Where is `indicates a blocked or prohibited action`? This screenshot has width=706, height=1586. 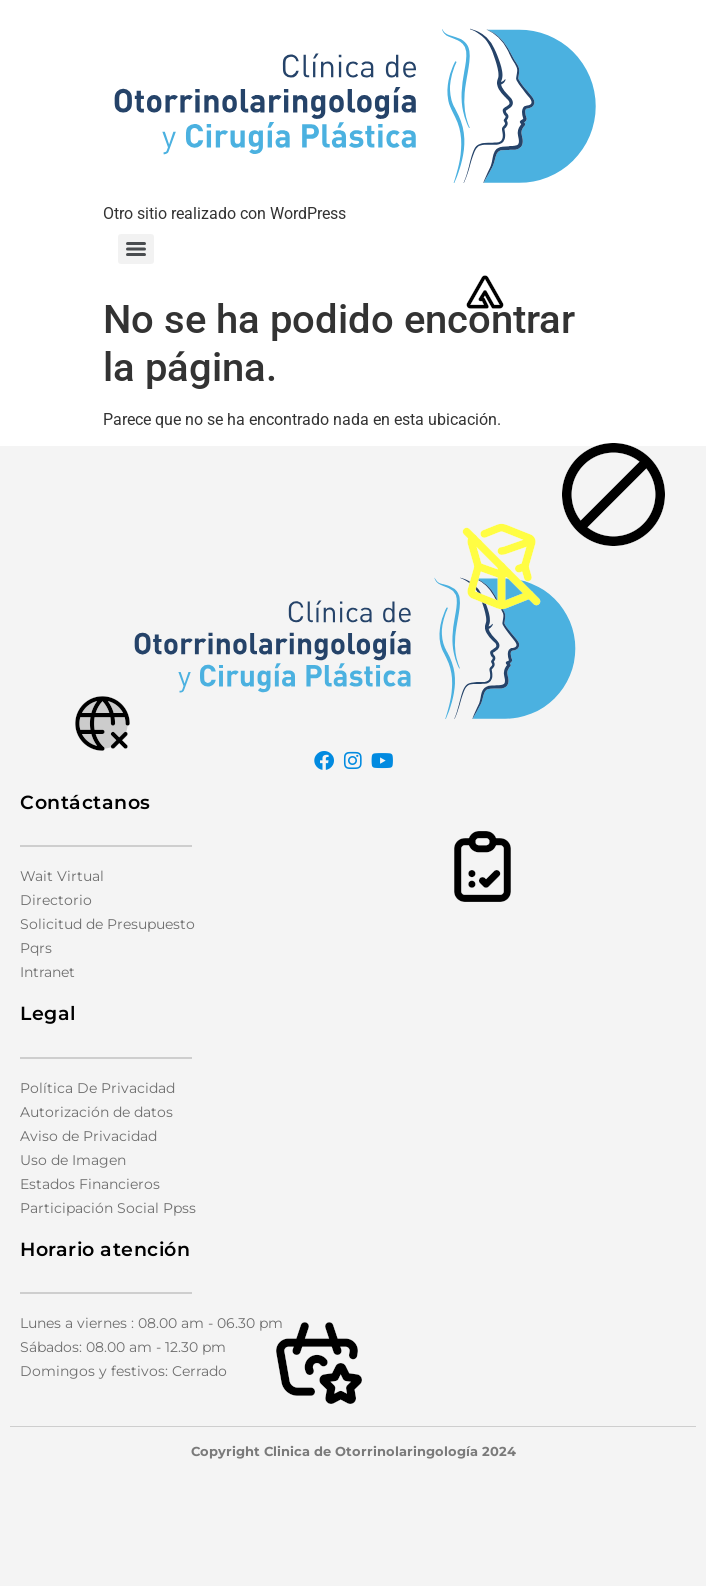 indicates a blocked or prohibited action is located at coordinates (613, 494).